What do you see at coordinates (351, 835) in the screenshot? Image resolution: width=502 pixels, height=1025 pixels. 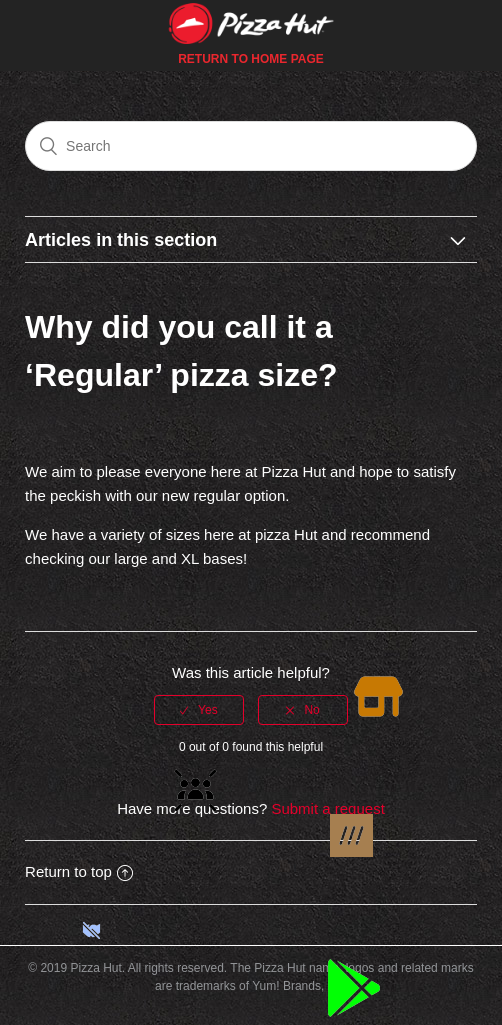 I see `open the what3words location app` at bounding box center [351, 835].